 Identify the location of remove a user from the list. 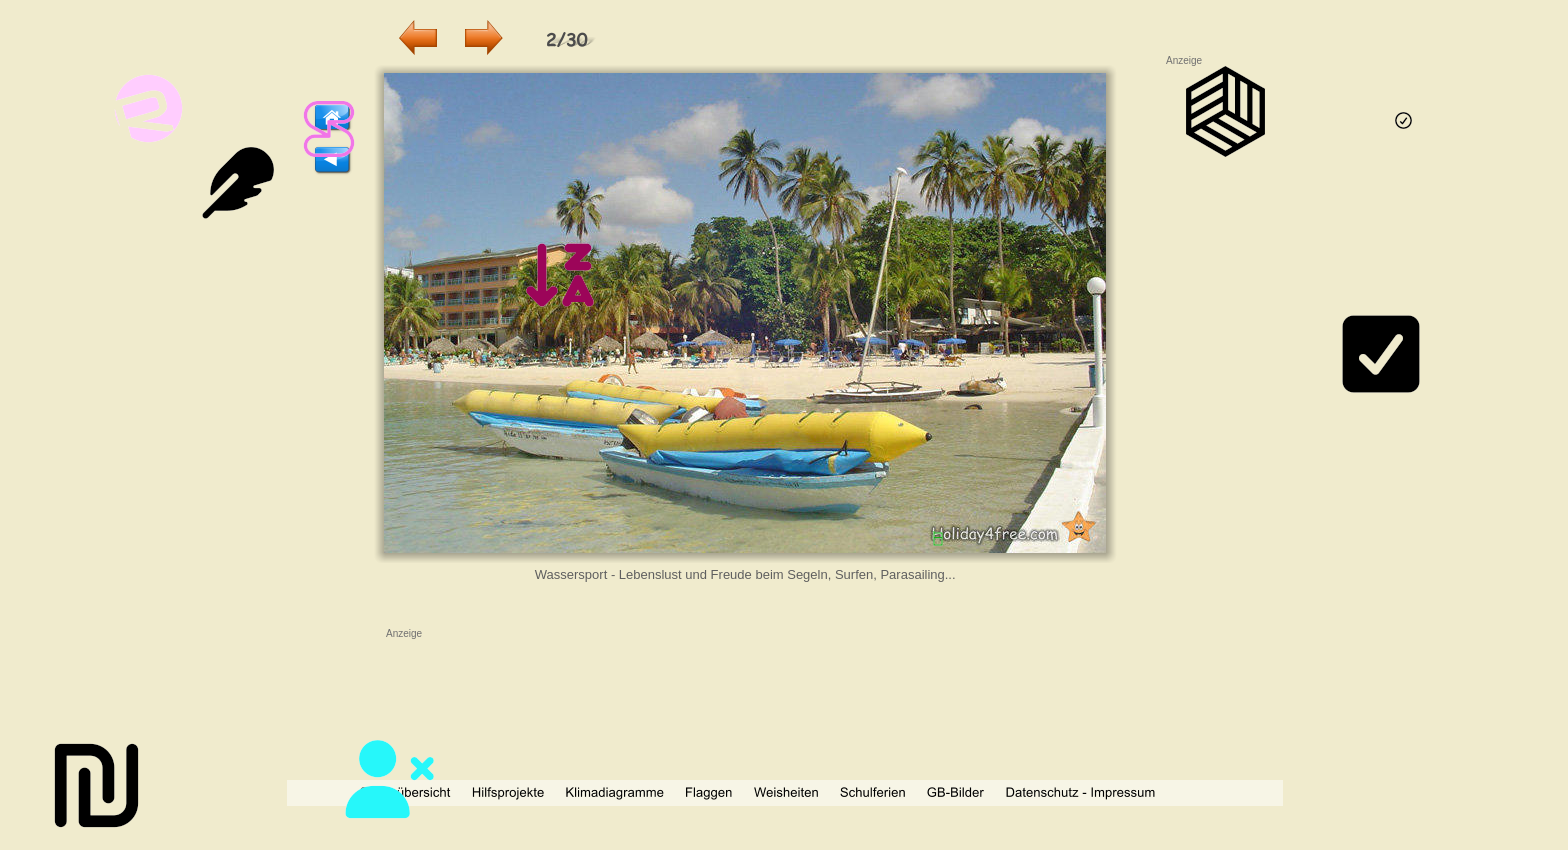
(387, 778).